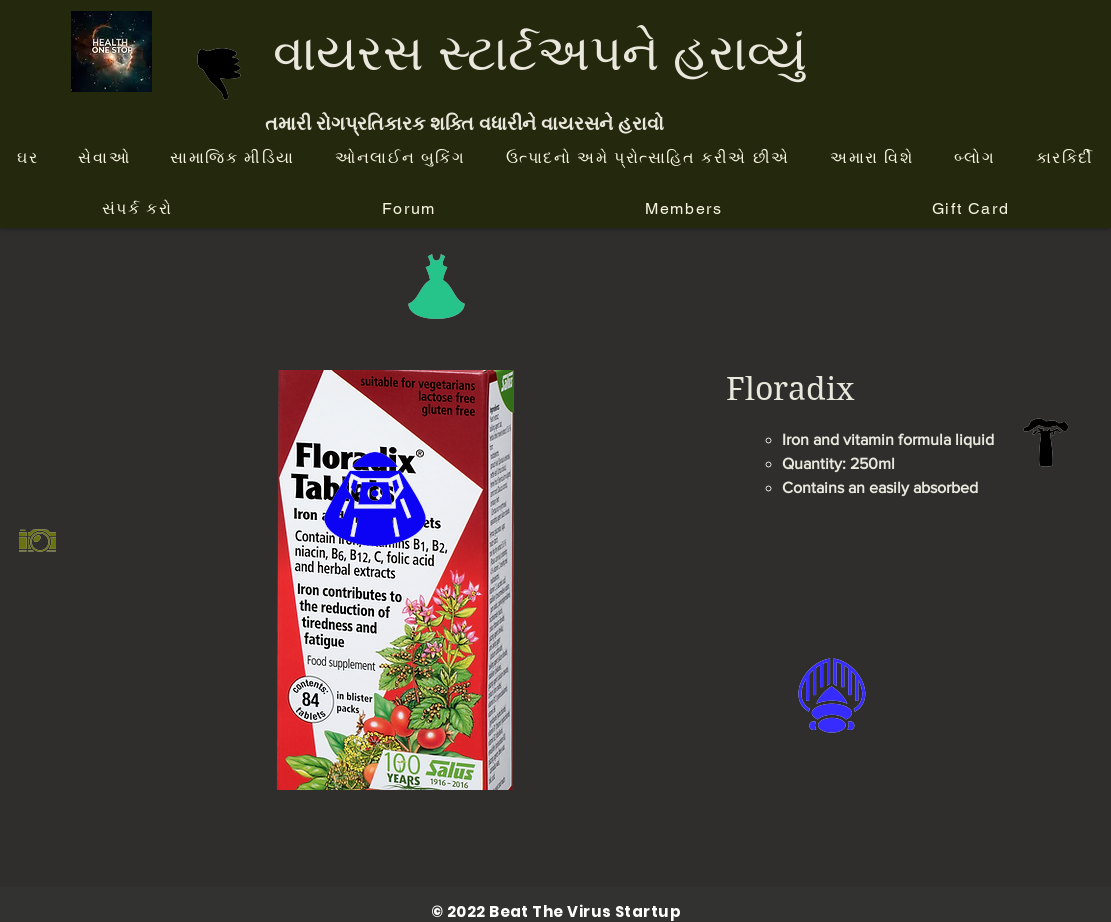  I want to click on take a photo, so click(37, 540).